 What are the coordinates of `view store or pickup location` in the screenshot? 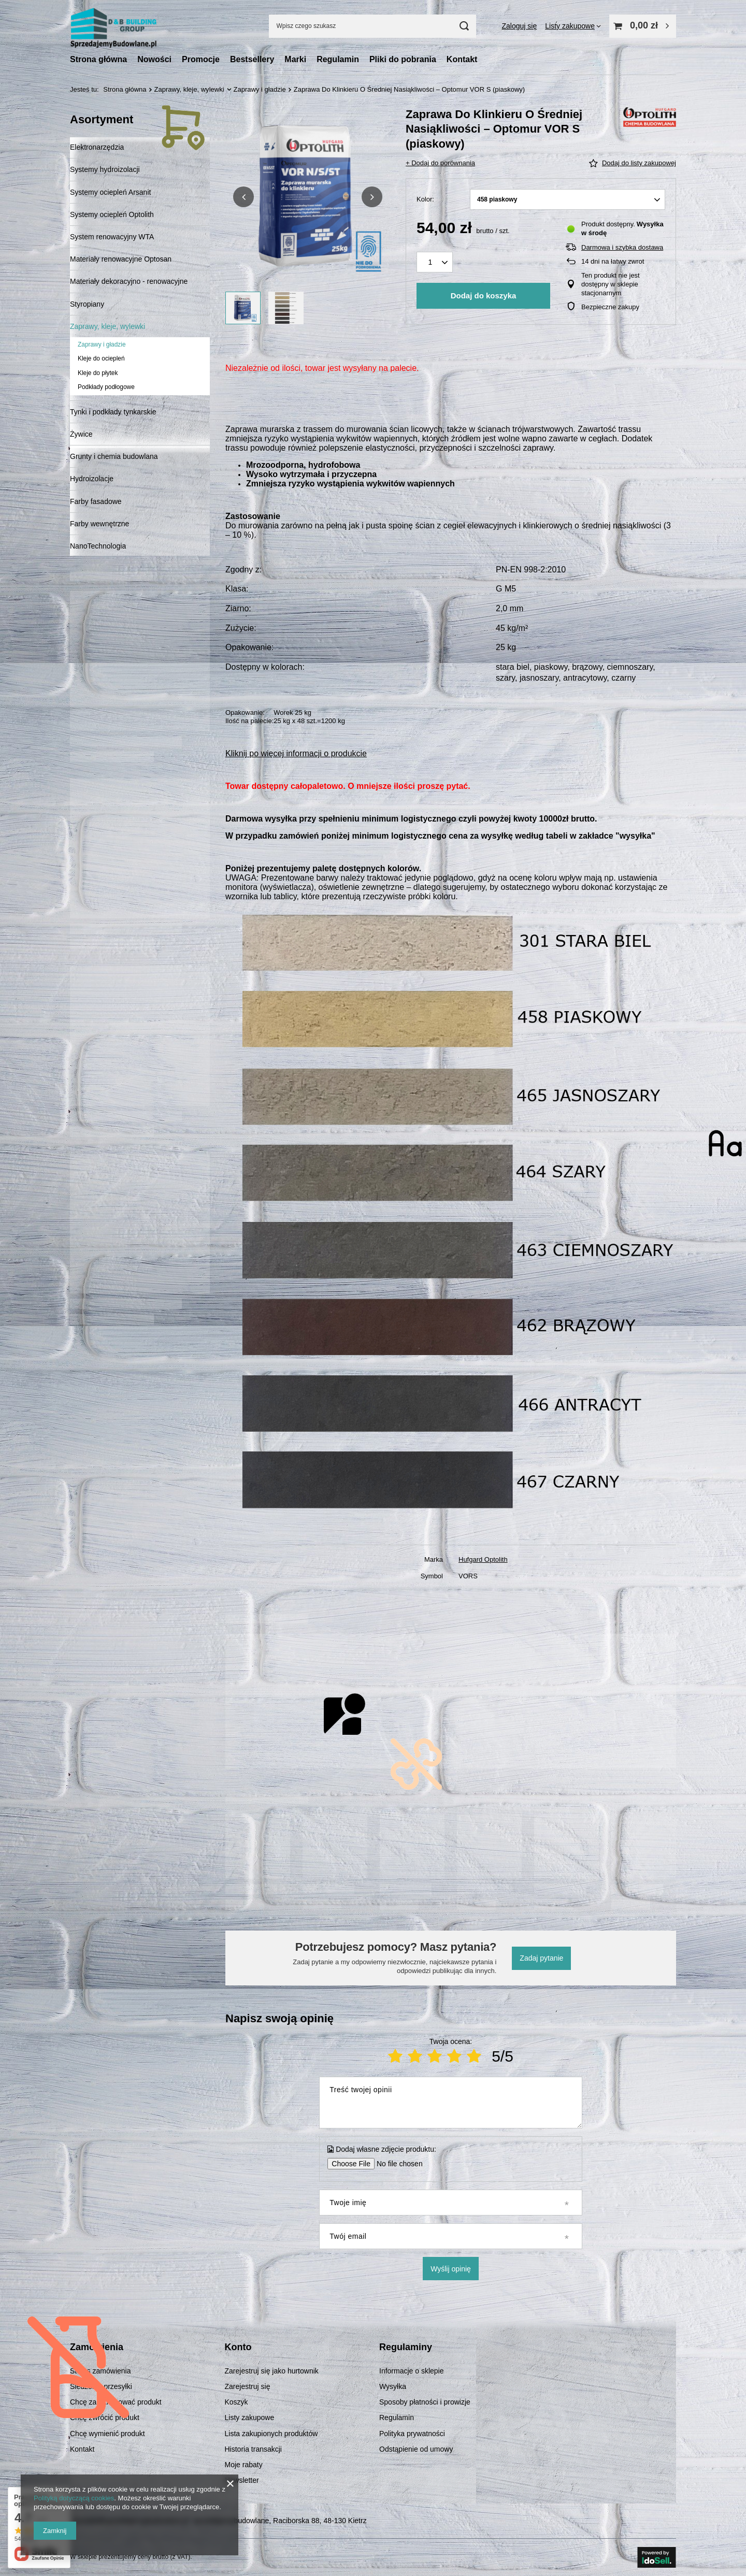 It's located at (181, 126).